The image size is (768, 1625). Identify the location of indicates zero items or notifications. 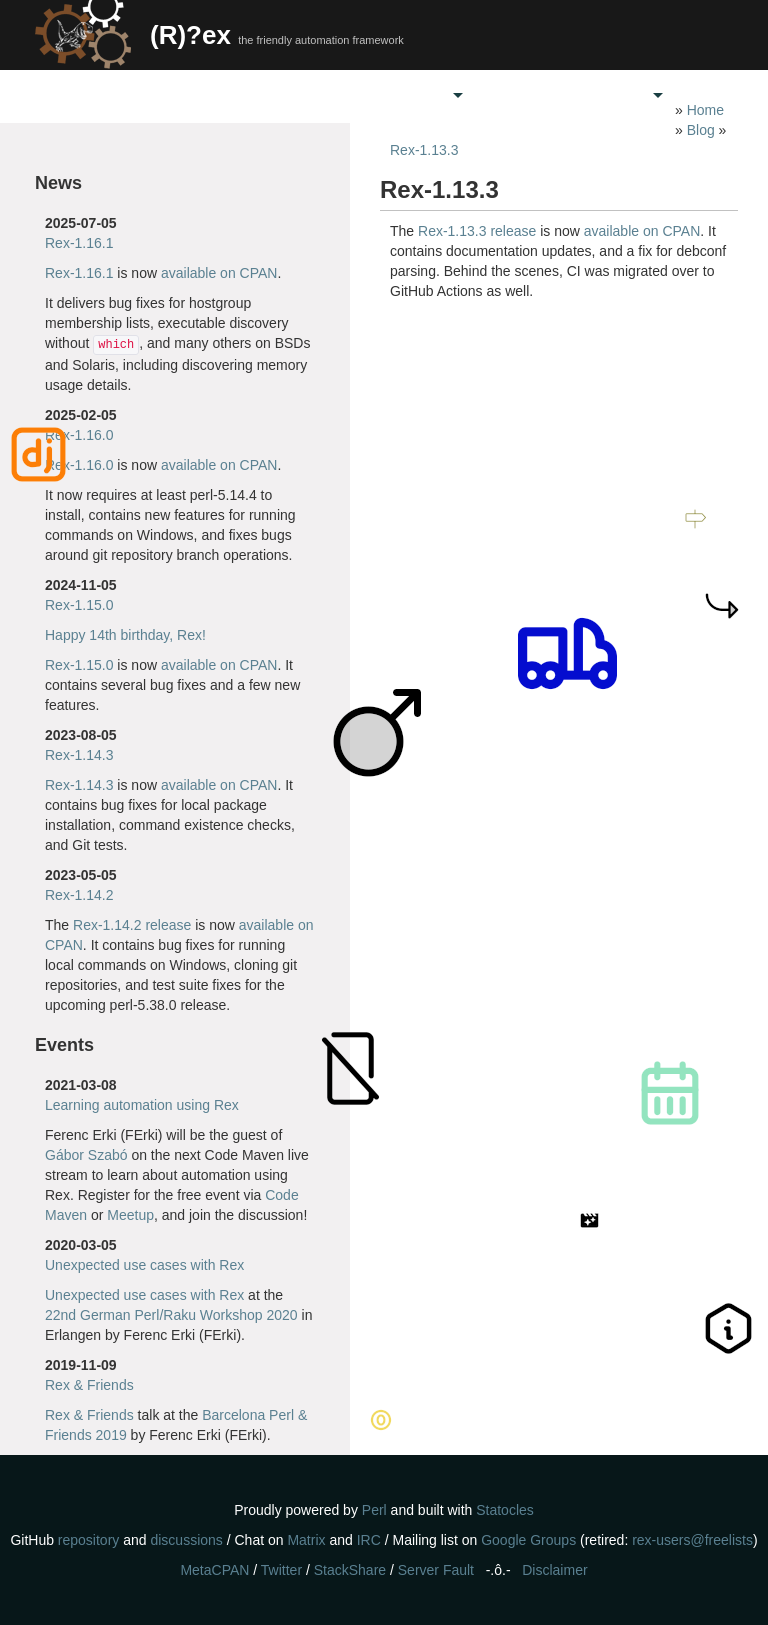
(381, 1420).